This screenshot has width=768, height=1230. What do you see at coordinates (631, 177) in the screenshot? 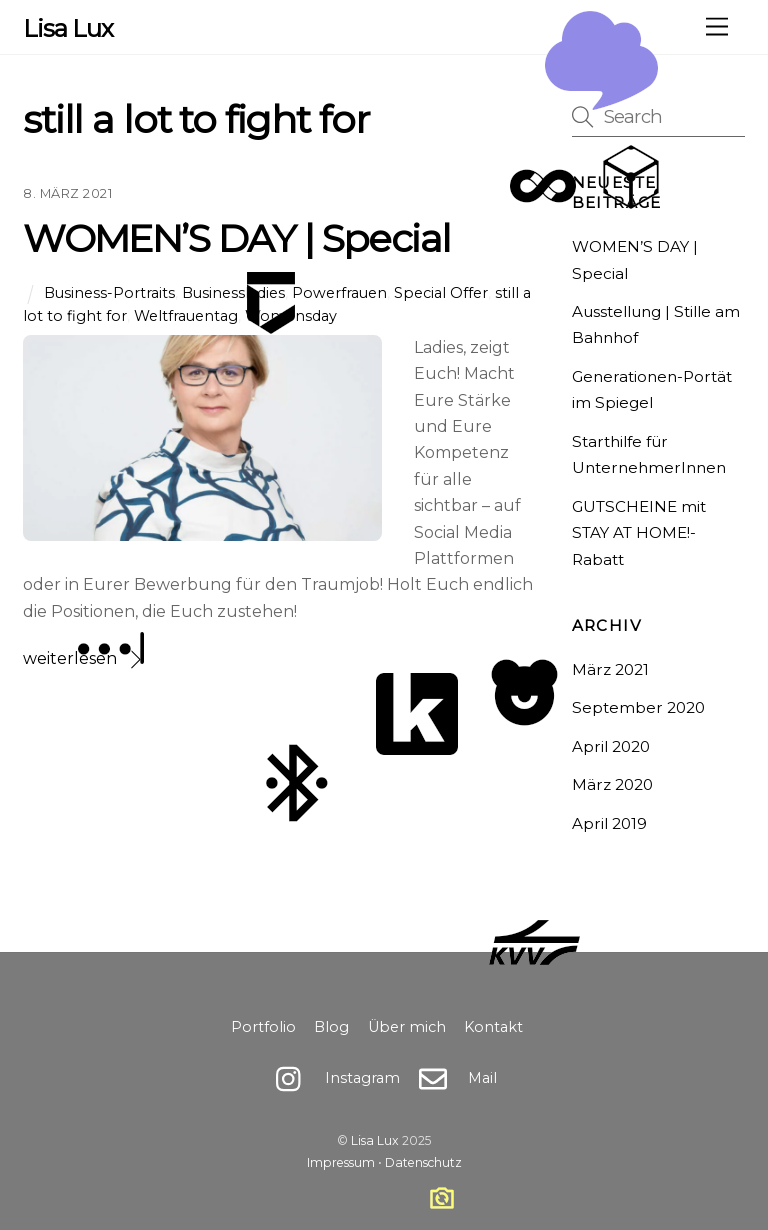
I see `IPFS (InterPlanetary File System) logo` at bounding box center [631, 177].